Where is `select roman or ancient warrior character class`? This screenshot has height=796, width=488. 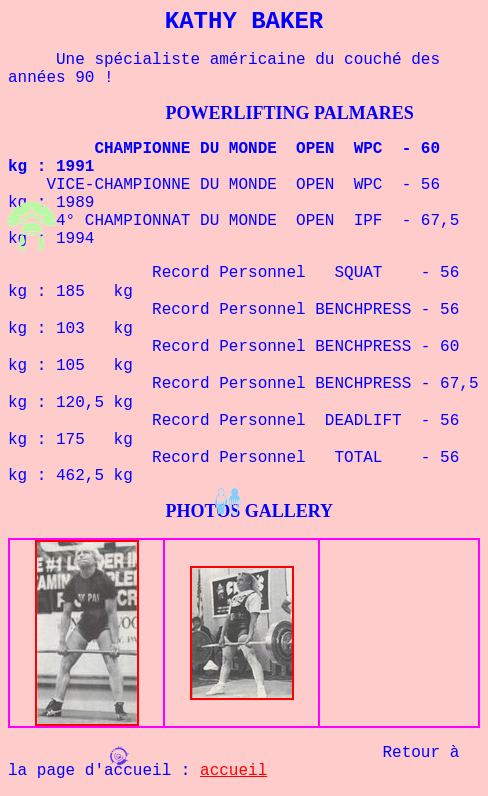
select roman or ancient warrior character class is located at coordinates (31, 226).